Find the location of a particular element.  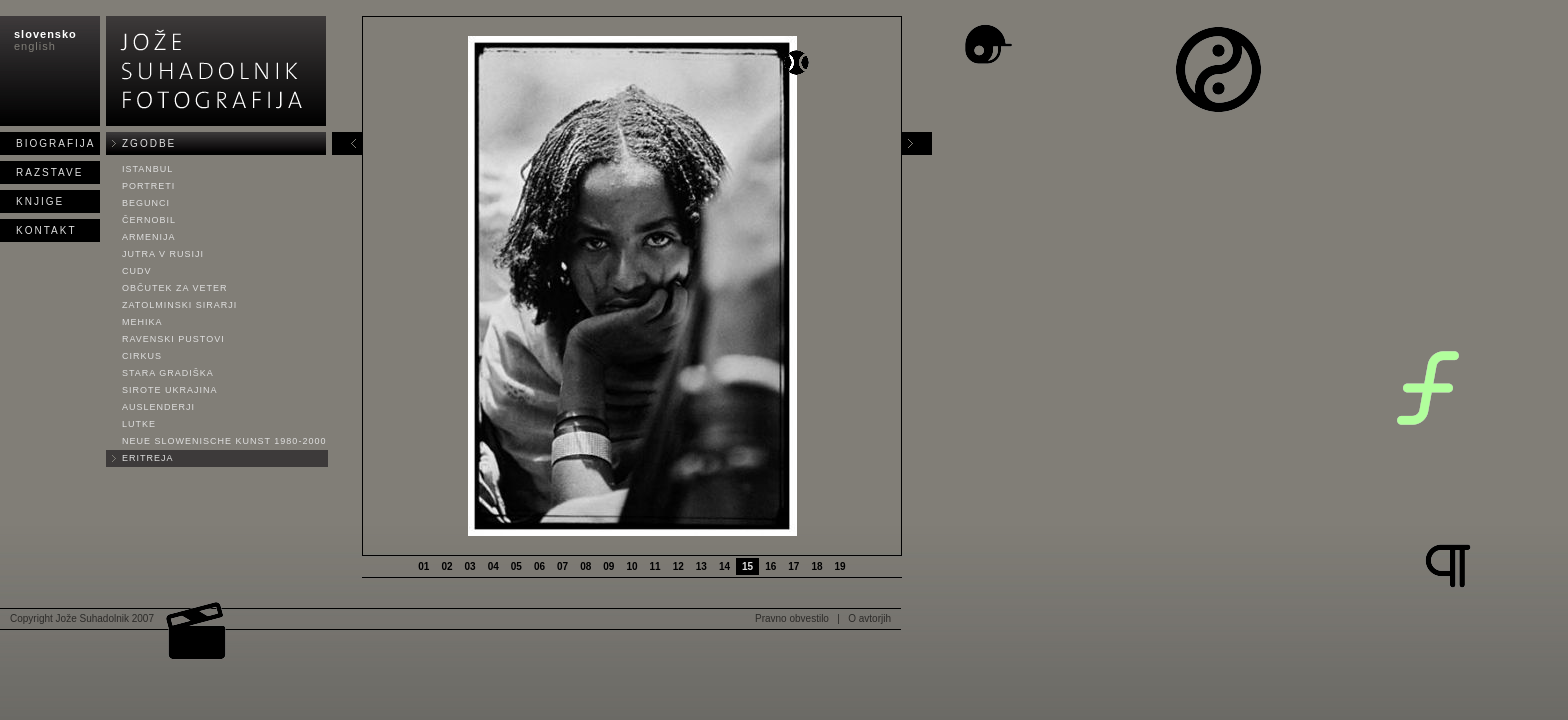

access mathematical or programming functions is located at coordinates (1428, 388).